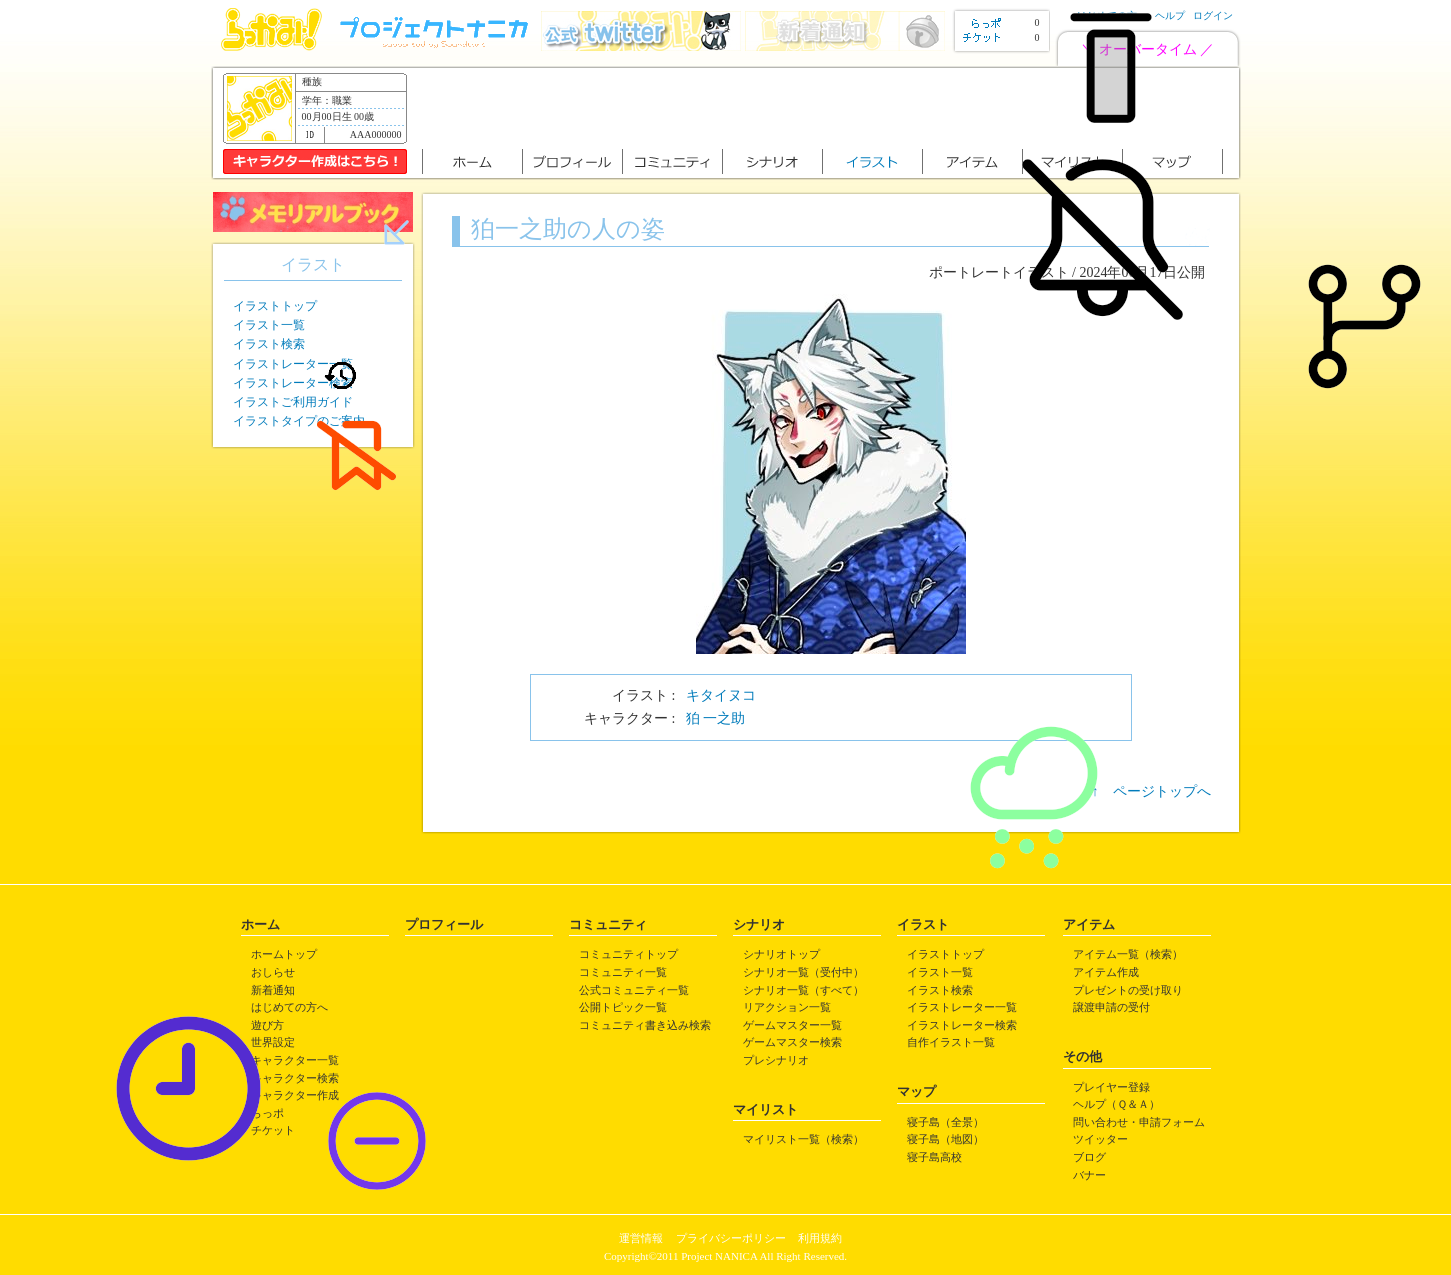 The width and height of the screenshot is (1451, 1275). I want to click on restore to a previous version or state, so click(340, 375).